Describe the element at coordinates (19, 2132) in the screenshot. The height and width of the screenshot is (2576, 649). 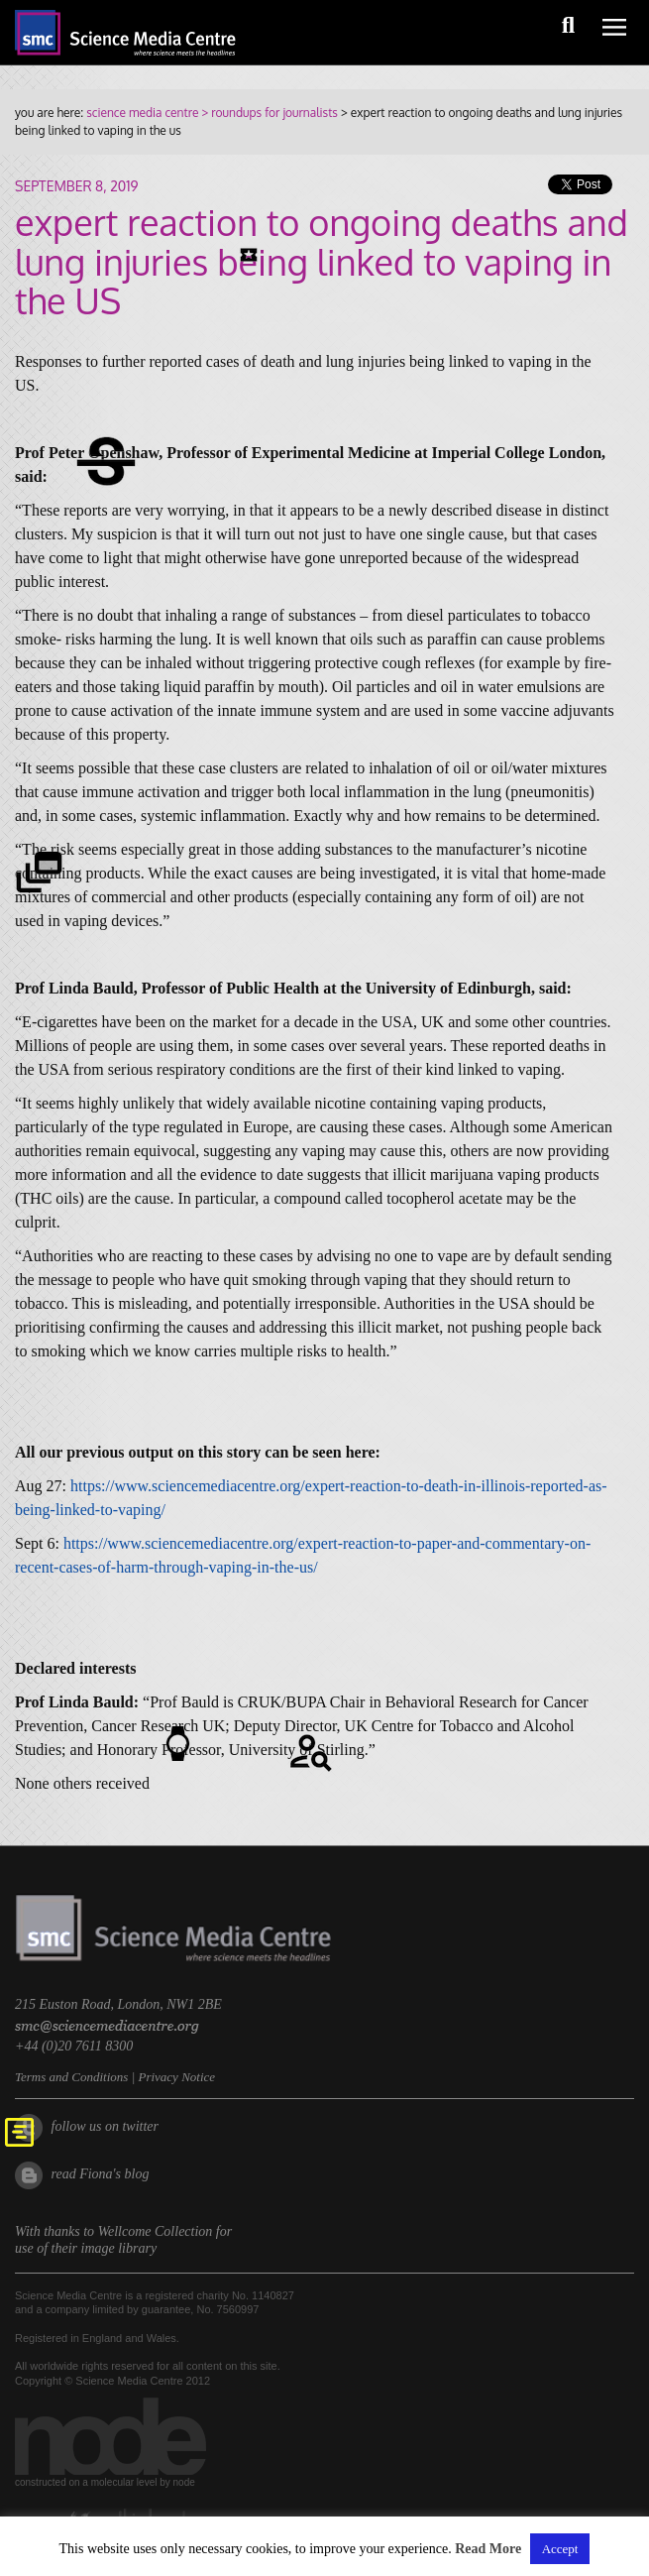
I see `view project roadmap` at that location.